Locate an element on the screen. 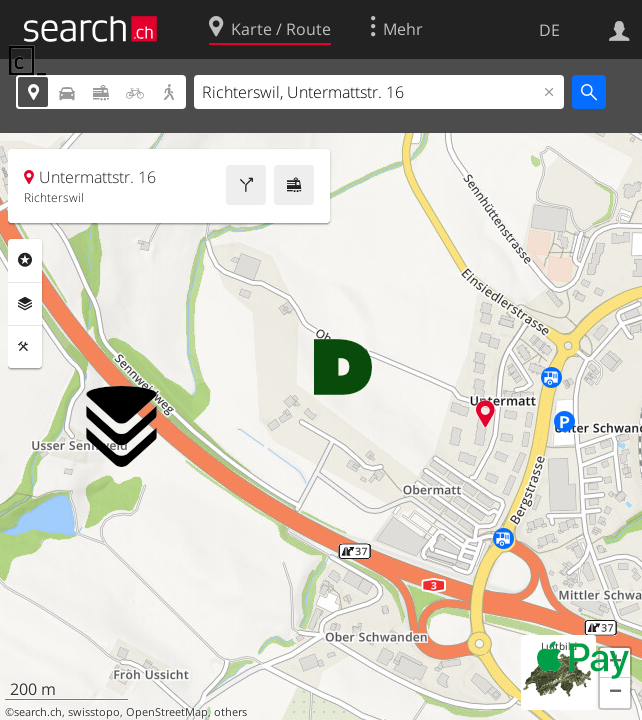  DMM.com logo is located at coordinates (343, 367).